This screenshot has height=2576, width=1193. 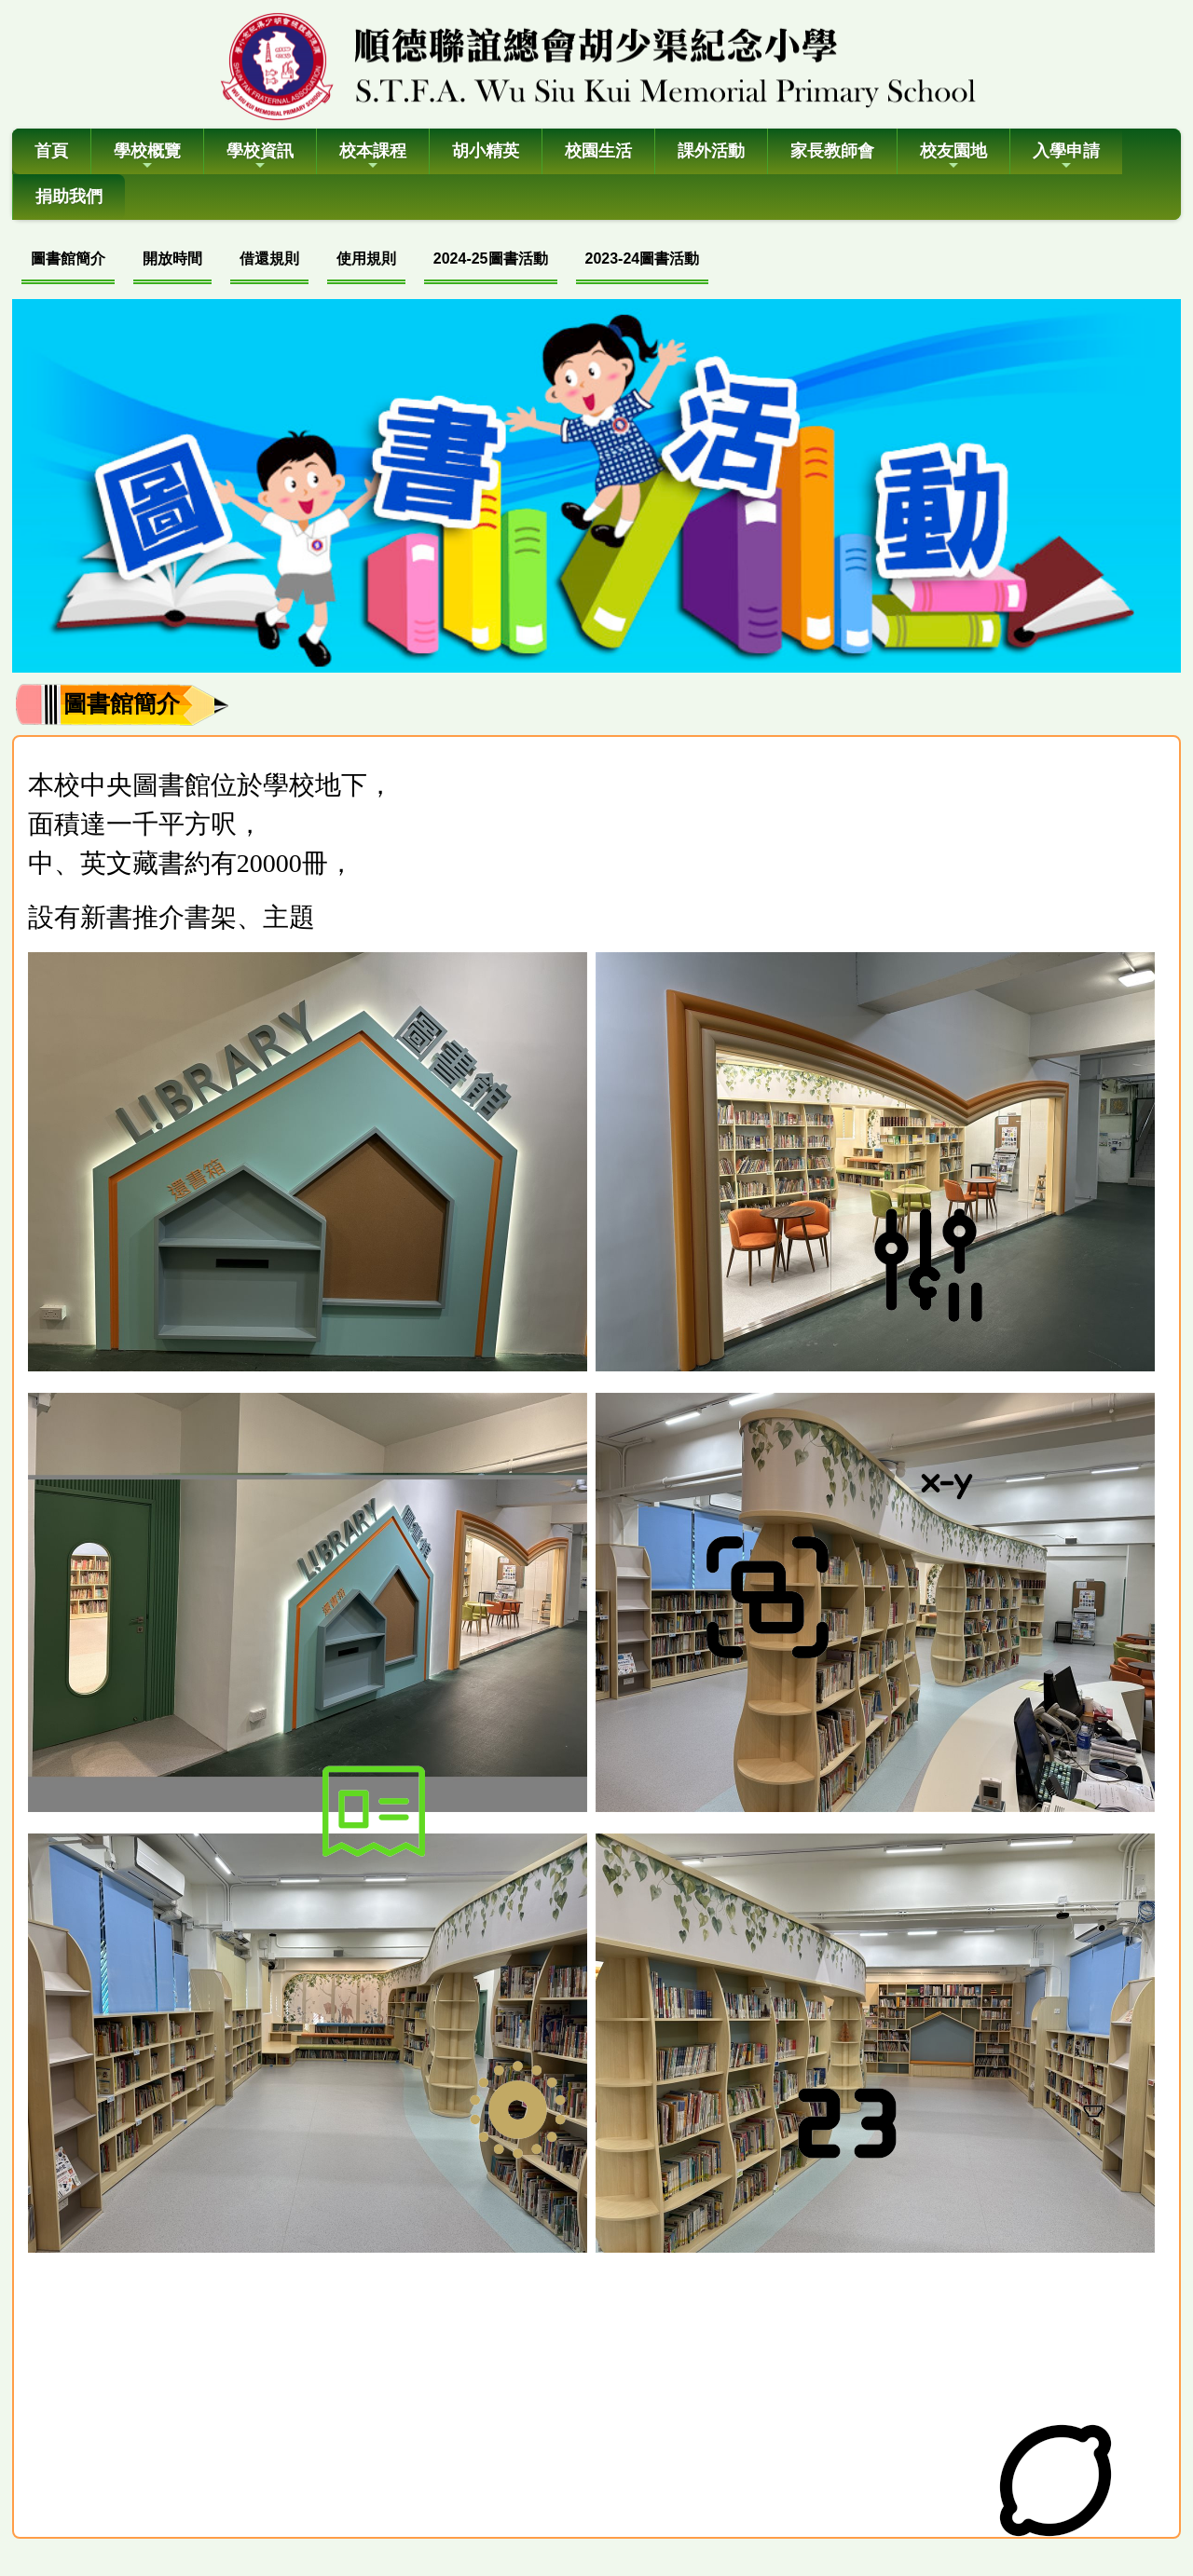 What do you see at coordinates (926, 1260) in the screenshot?
I see `pause automatic adjustments or settings sync` at bounding box center [926, 1260].